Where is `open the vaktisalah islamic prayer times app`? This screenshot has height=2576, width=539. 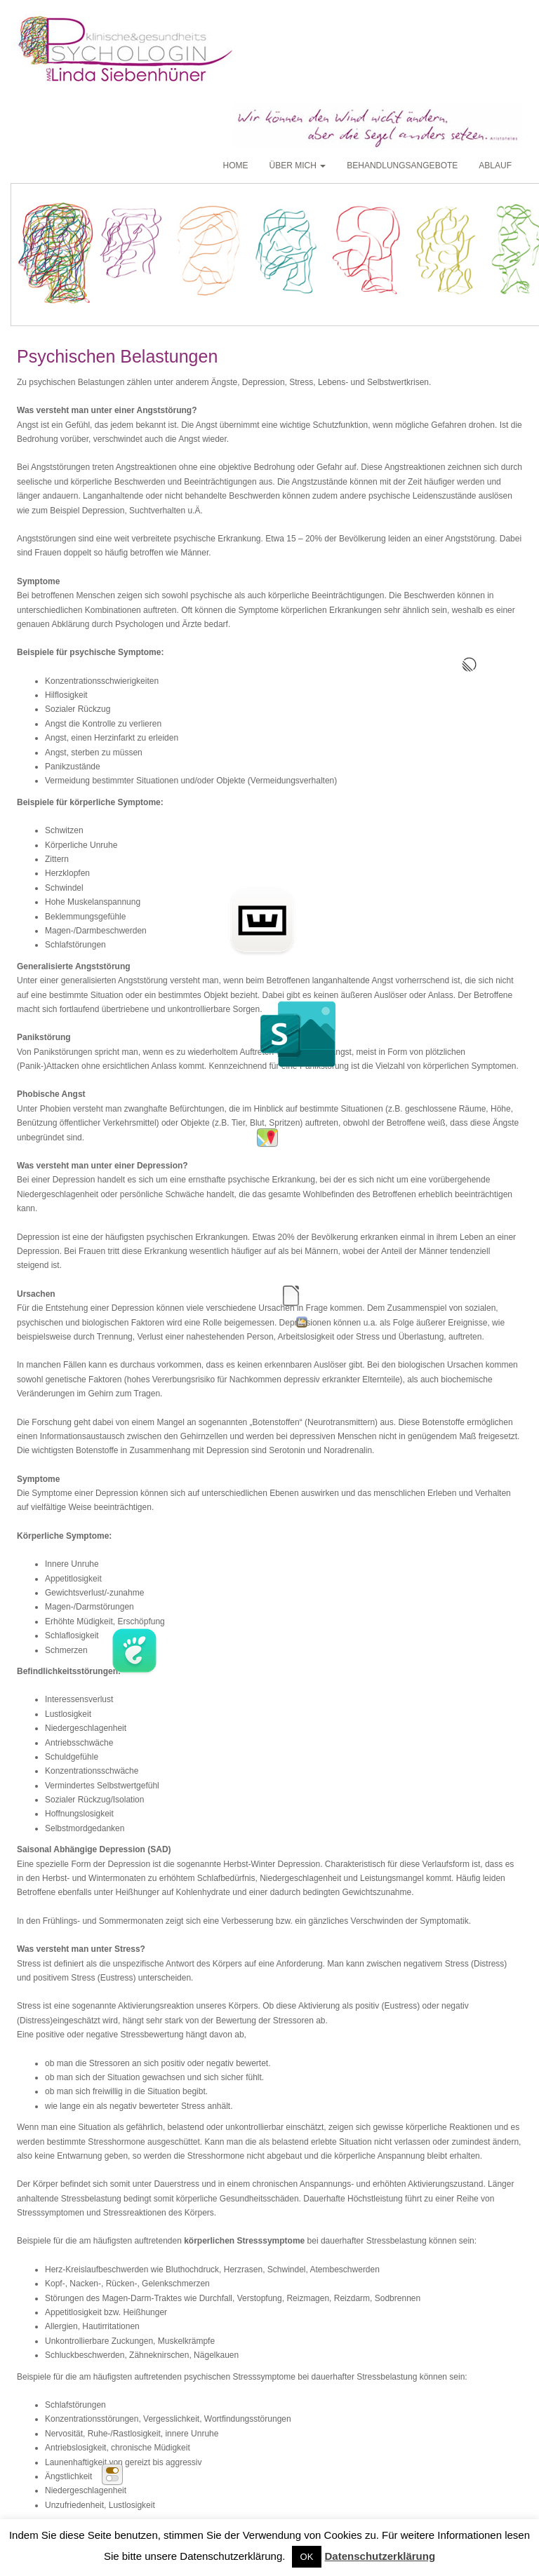 open the vaktisalah islamic prayer times app is located at coordinates (302, 1322).